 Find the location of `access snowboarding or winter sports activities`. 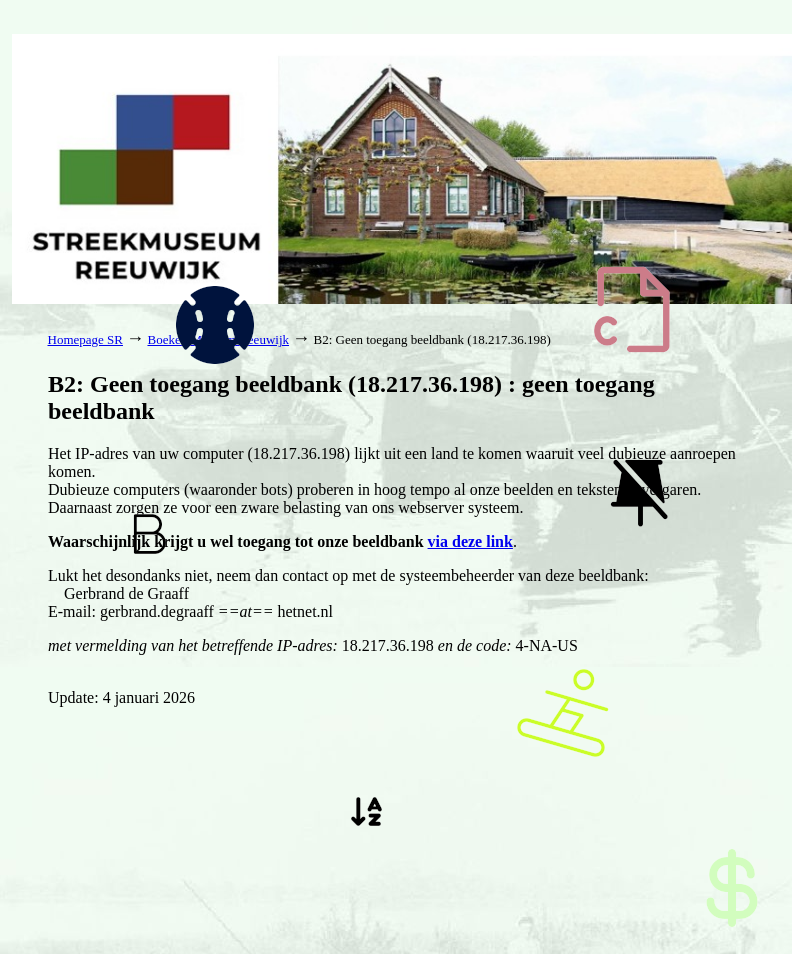

access snowboarding or winter sports activities is located at coordinates (568, 713).